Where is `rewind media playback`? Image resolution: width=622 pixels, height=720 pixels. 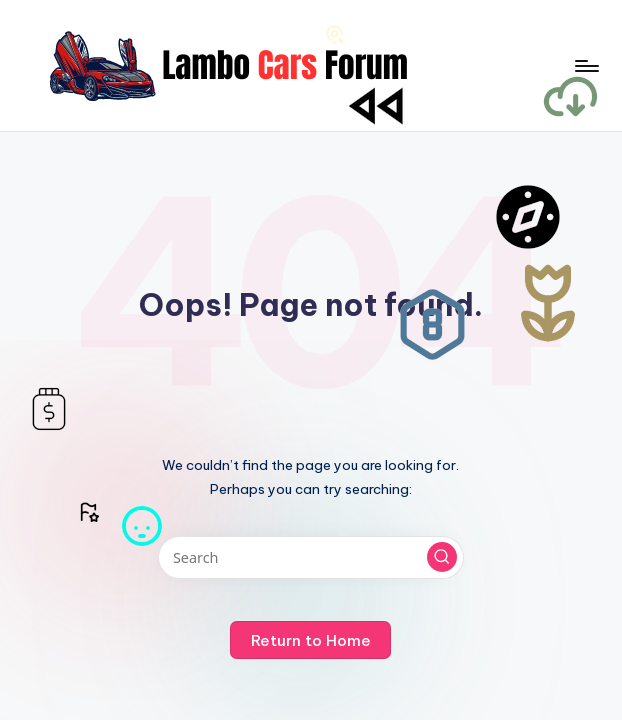 rewind media playback is located at coordinates (378, 106).